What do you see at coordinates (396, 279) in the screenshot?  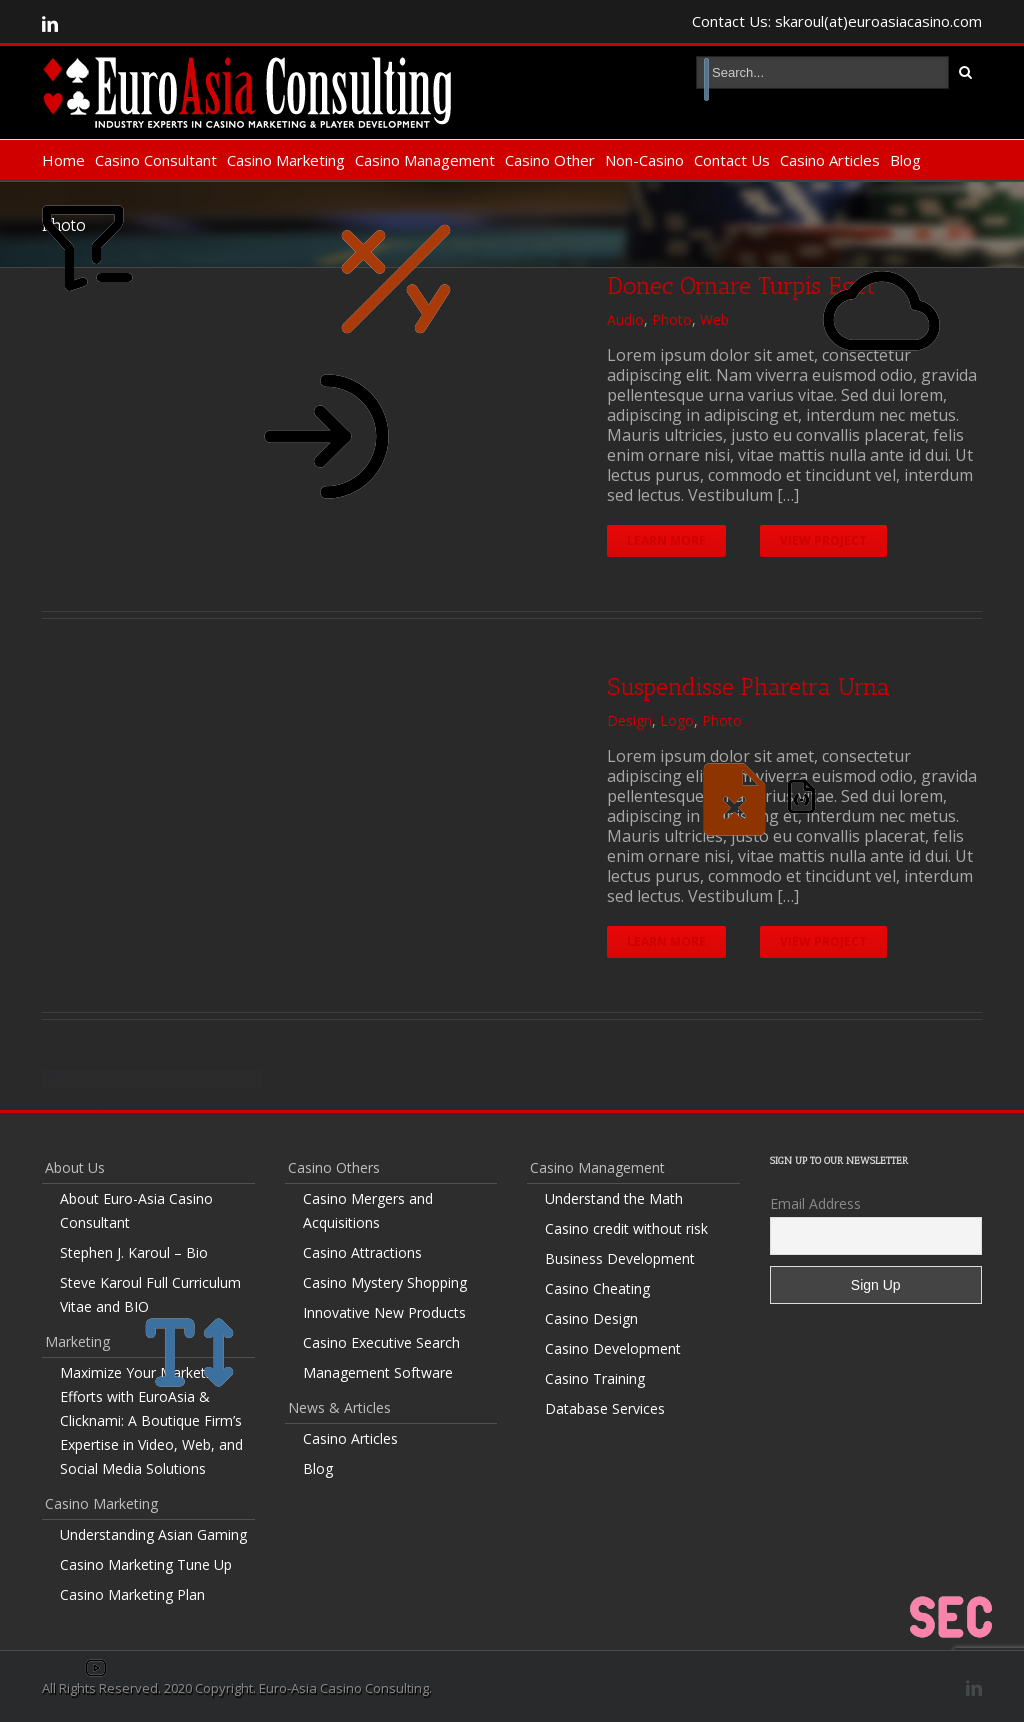 I see `perform division calculation` at bounding box center [396, 279].